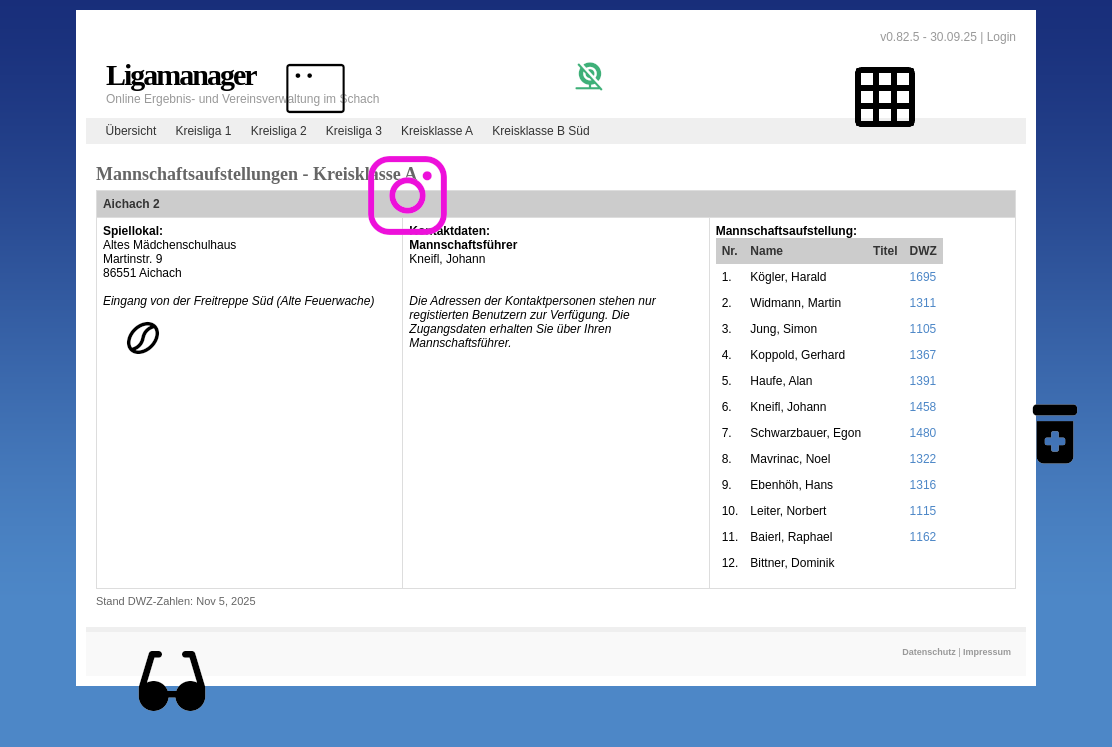  Describe the element at coordinates (885, 97) in the screenshot. I see `toggle grid view display` at that location.